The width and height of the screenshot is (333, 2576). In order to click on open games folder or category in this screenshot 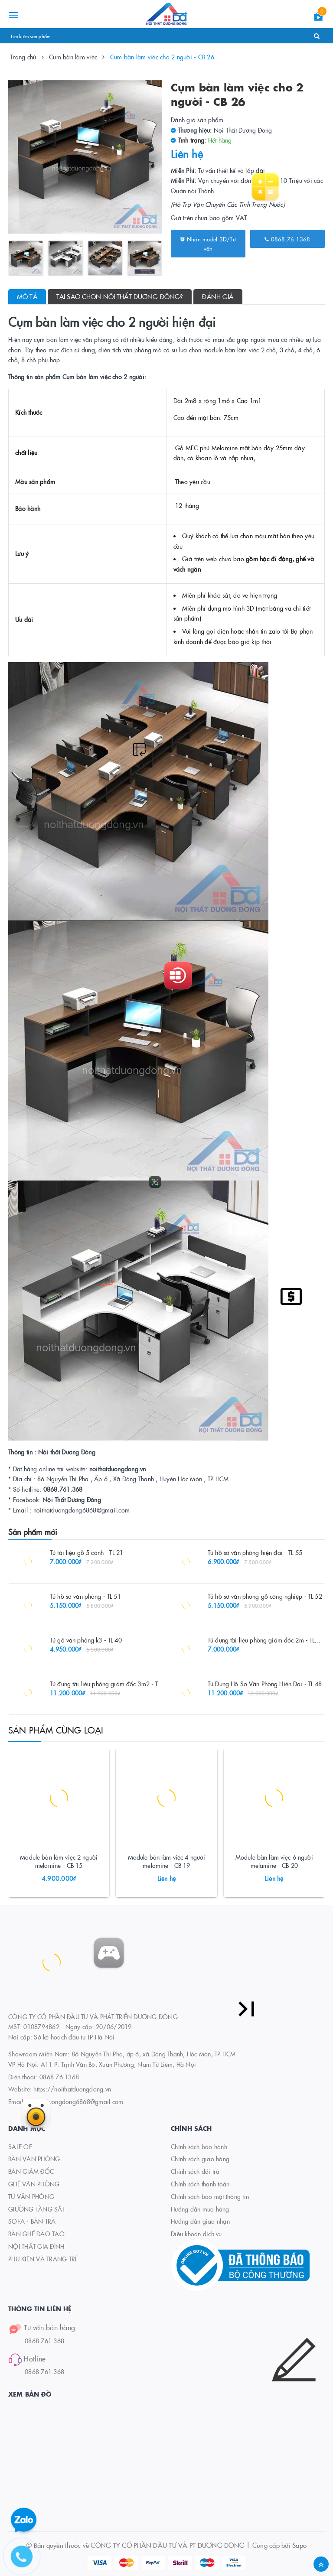, I will do `click(109, 1953)`.